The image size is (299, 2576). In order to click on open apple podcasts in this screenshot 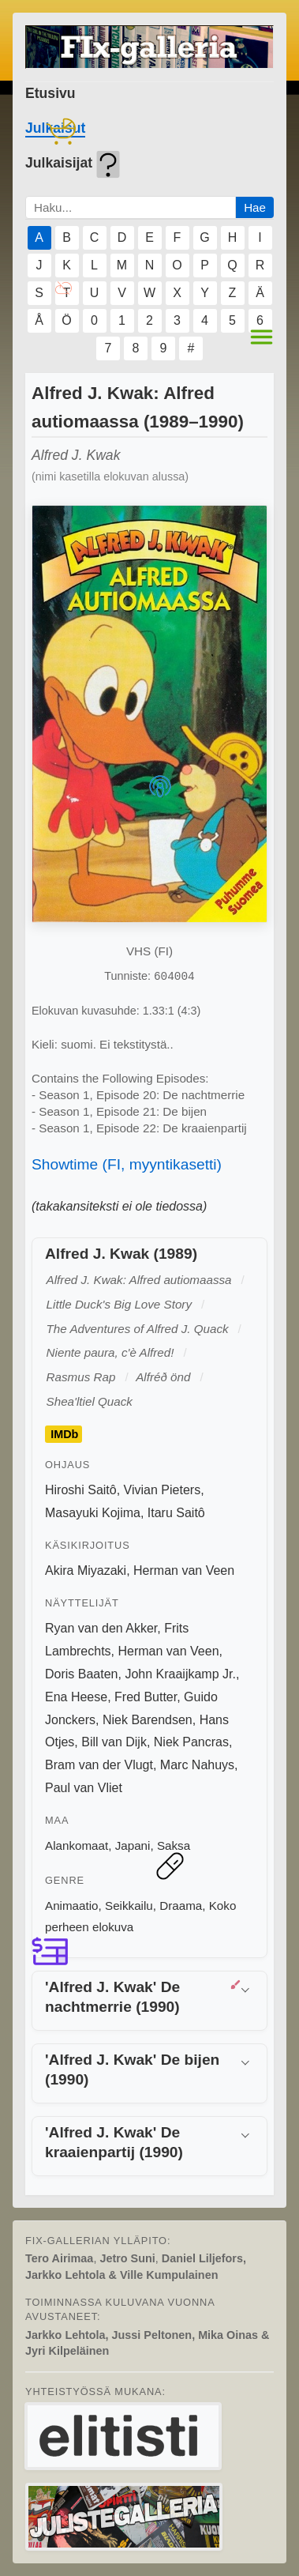, I will do `click(160, 786)`.